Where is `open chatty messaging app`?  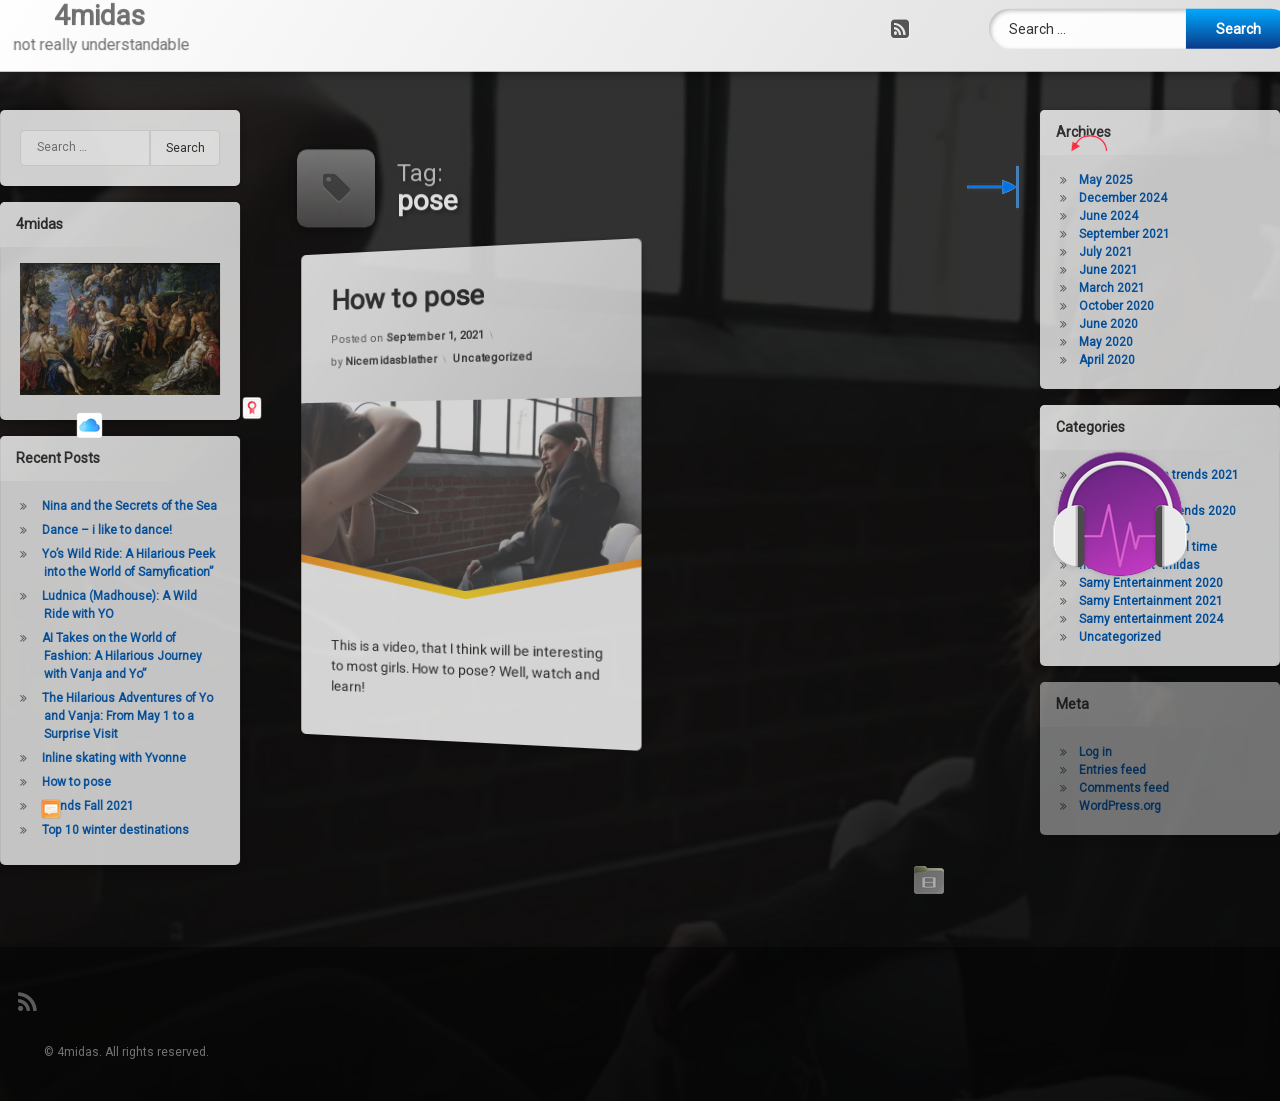 open chatty messaging app is located at coordinates (51, 809).